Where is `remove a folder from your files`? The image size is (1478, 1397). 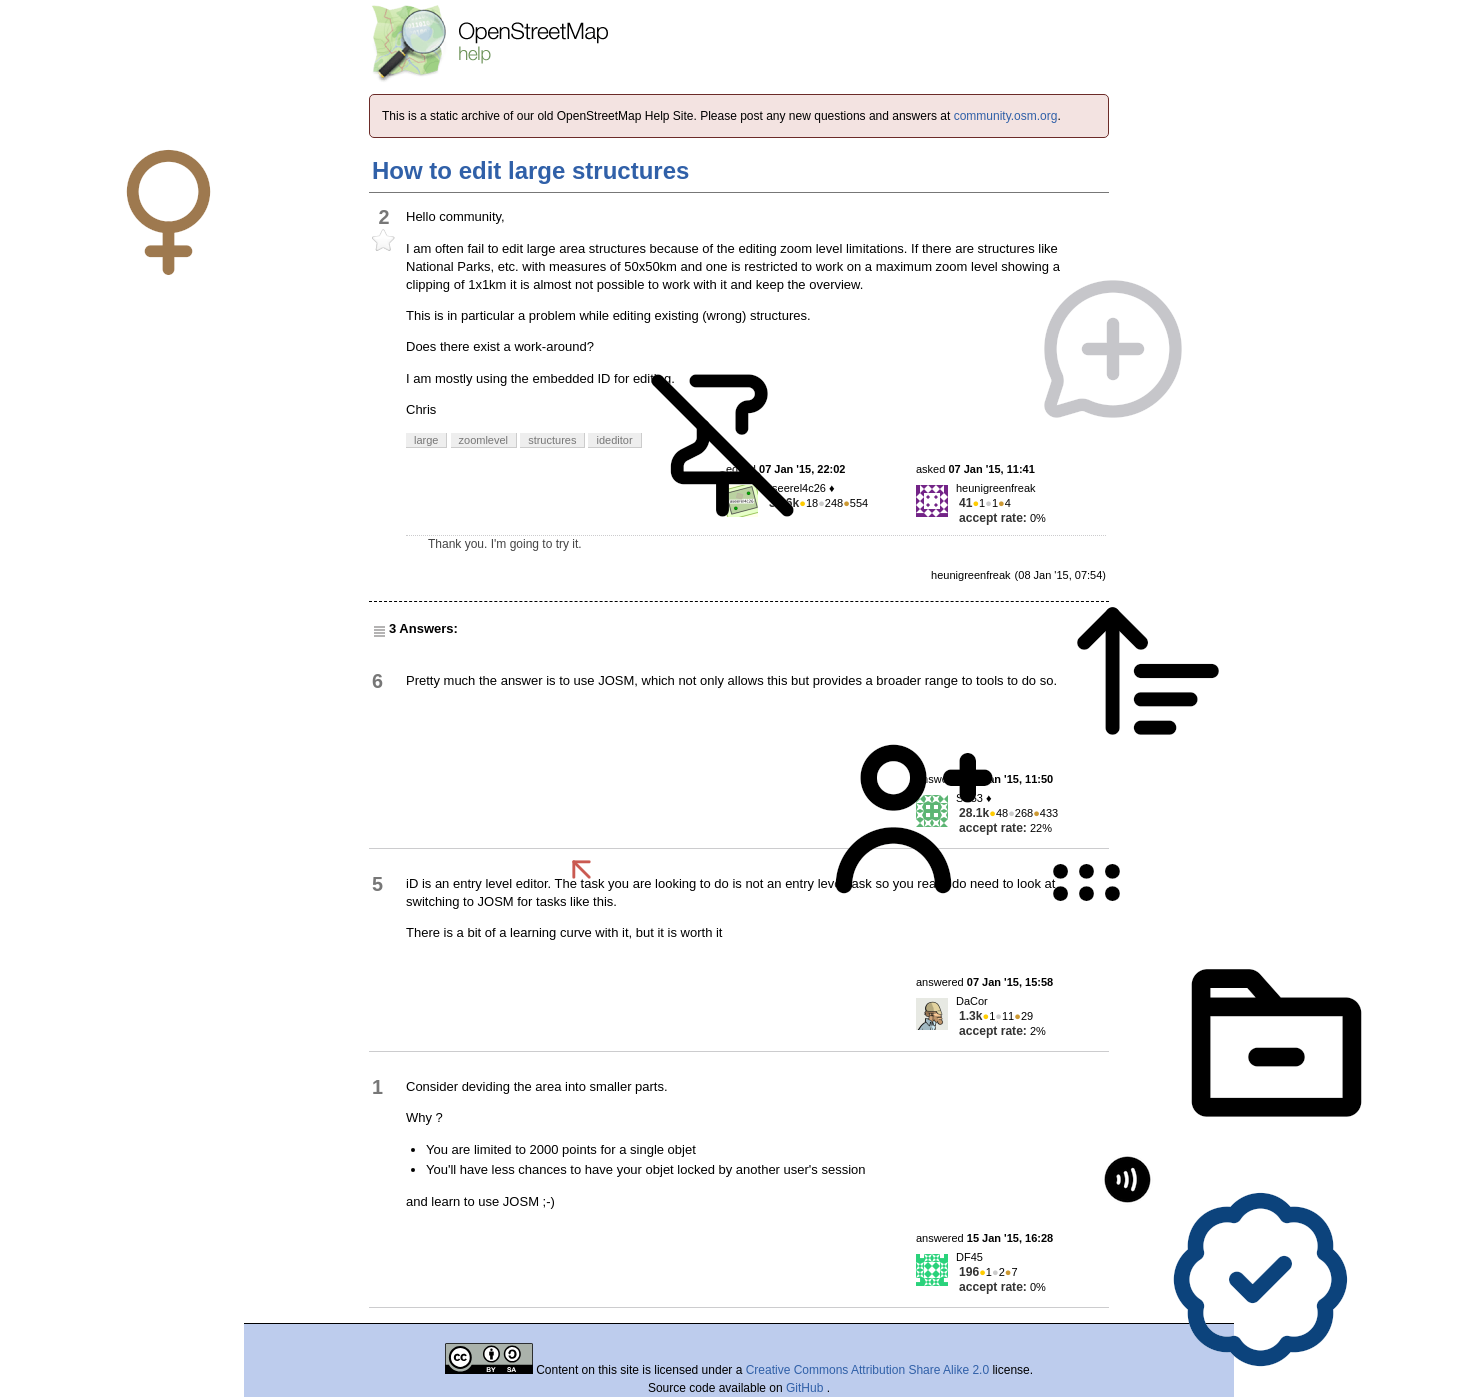
remove a folder from your files is located at coordinates (1276, 1044).